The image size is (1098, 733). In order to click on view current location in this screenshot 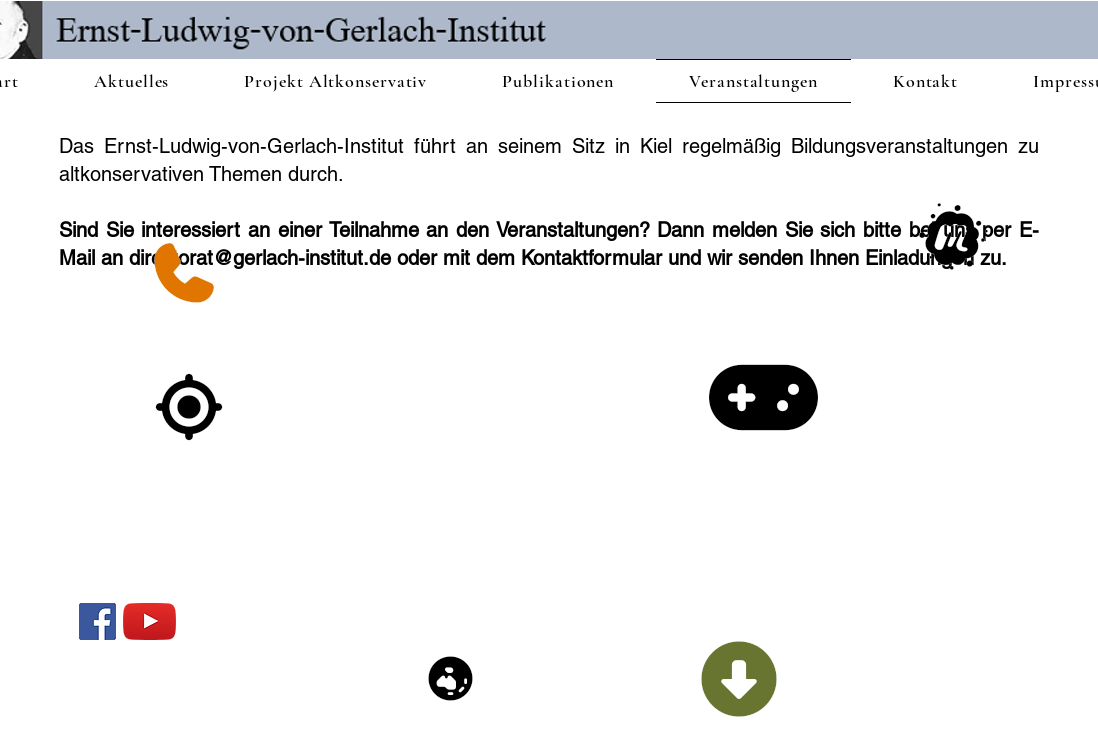, I will do `click(189, 407)`.